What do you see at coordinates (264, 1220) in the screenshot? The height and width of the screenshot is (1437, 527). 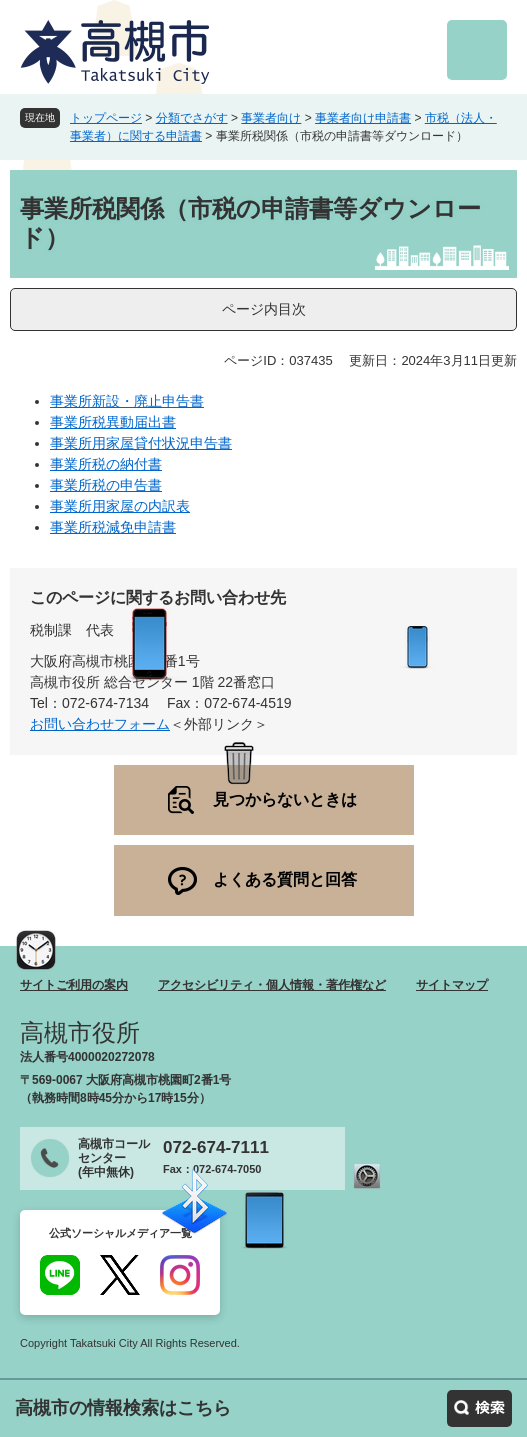 I see `iPad Air device icon for system identification` at bounding box center [264, 1220].